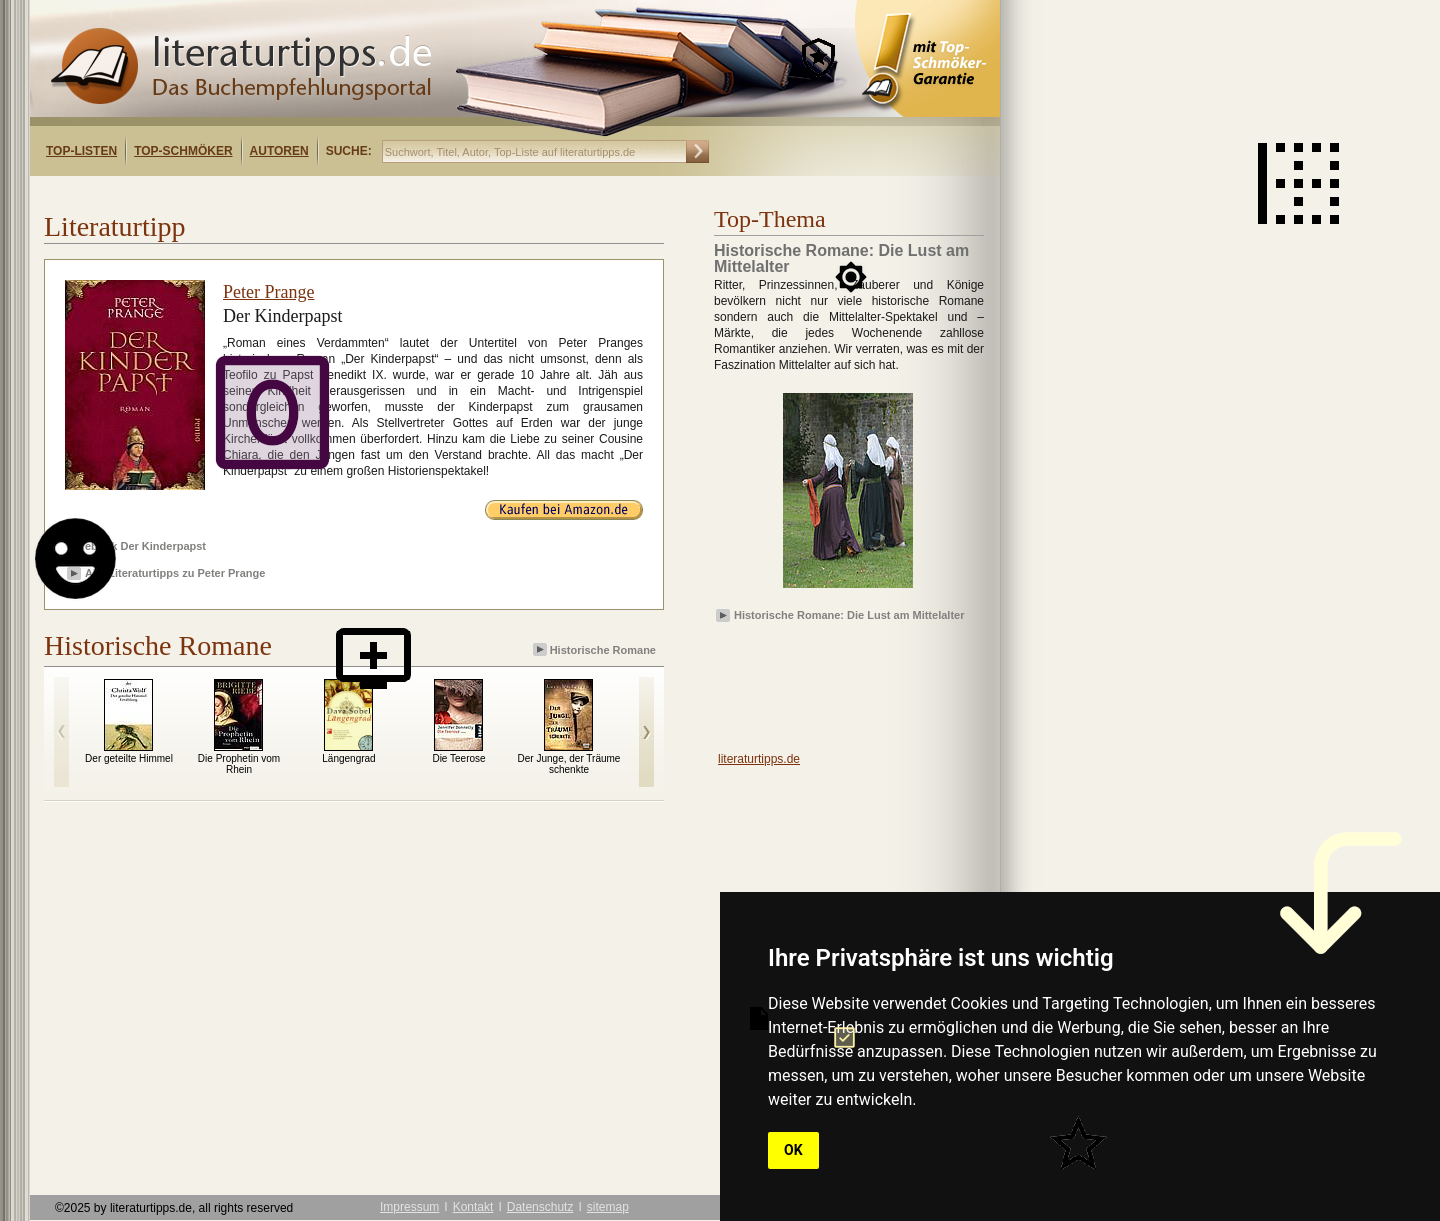 This screenshot has width=1440, height=1221. Describe the element at coordinates (844, 1037) in the screenshot. I see `mark task as complete` at that location.